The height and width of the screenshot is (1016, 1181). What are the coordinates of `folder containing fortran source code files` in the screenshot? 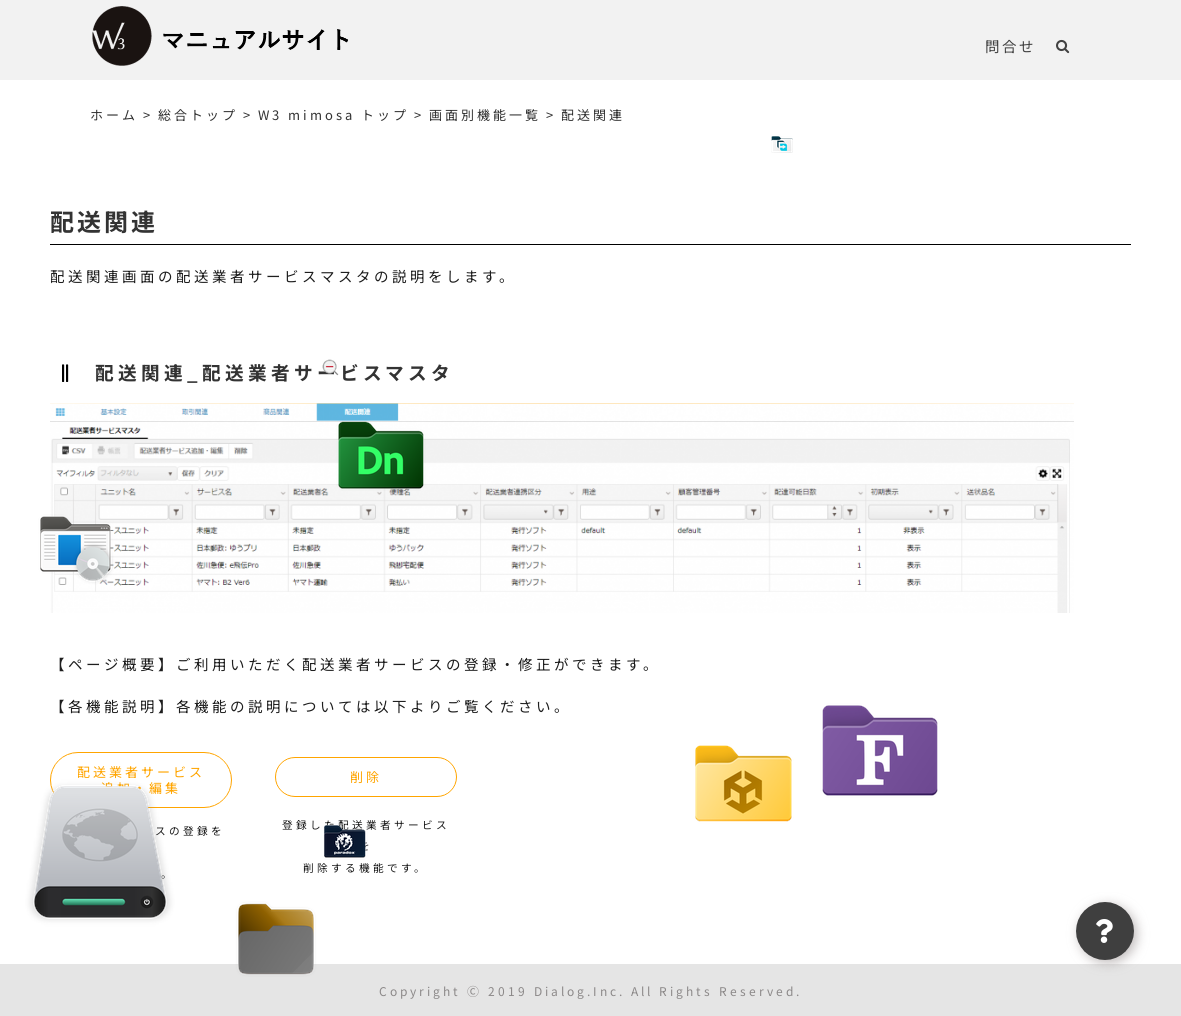 It's located at (879, 753).